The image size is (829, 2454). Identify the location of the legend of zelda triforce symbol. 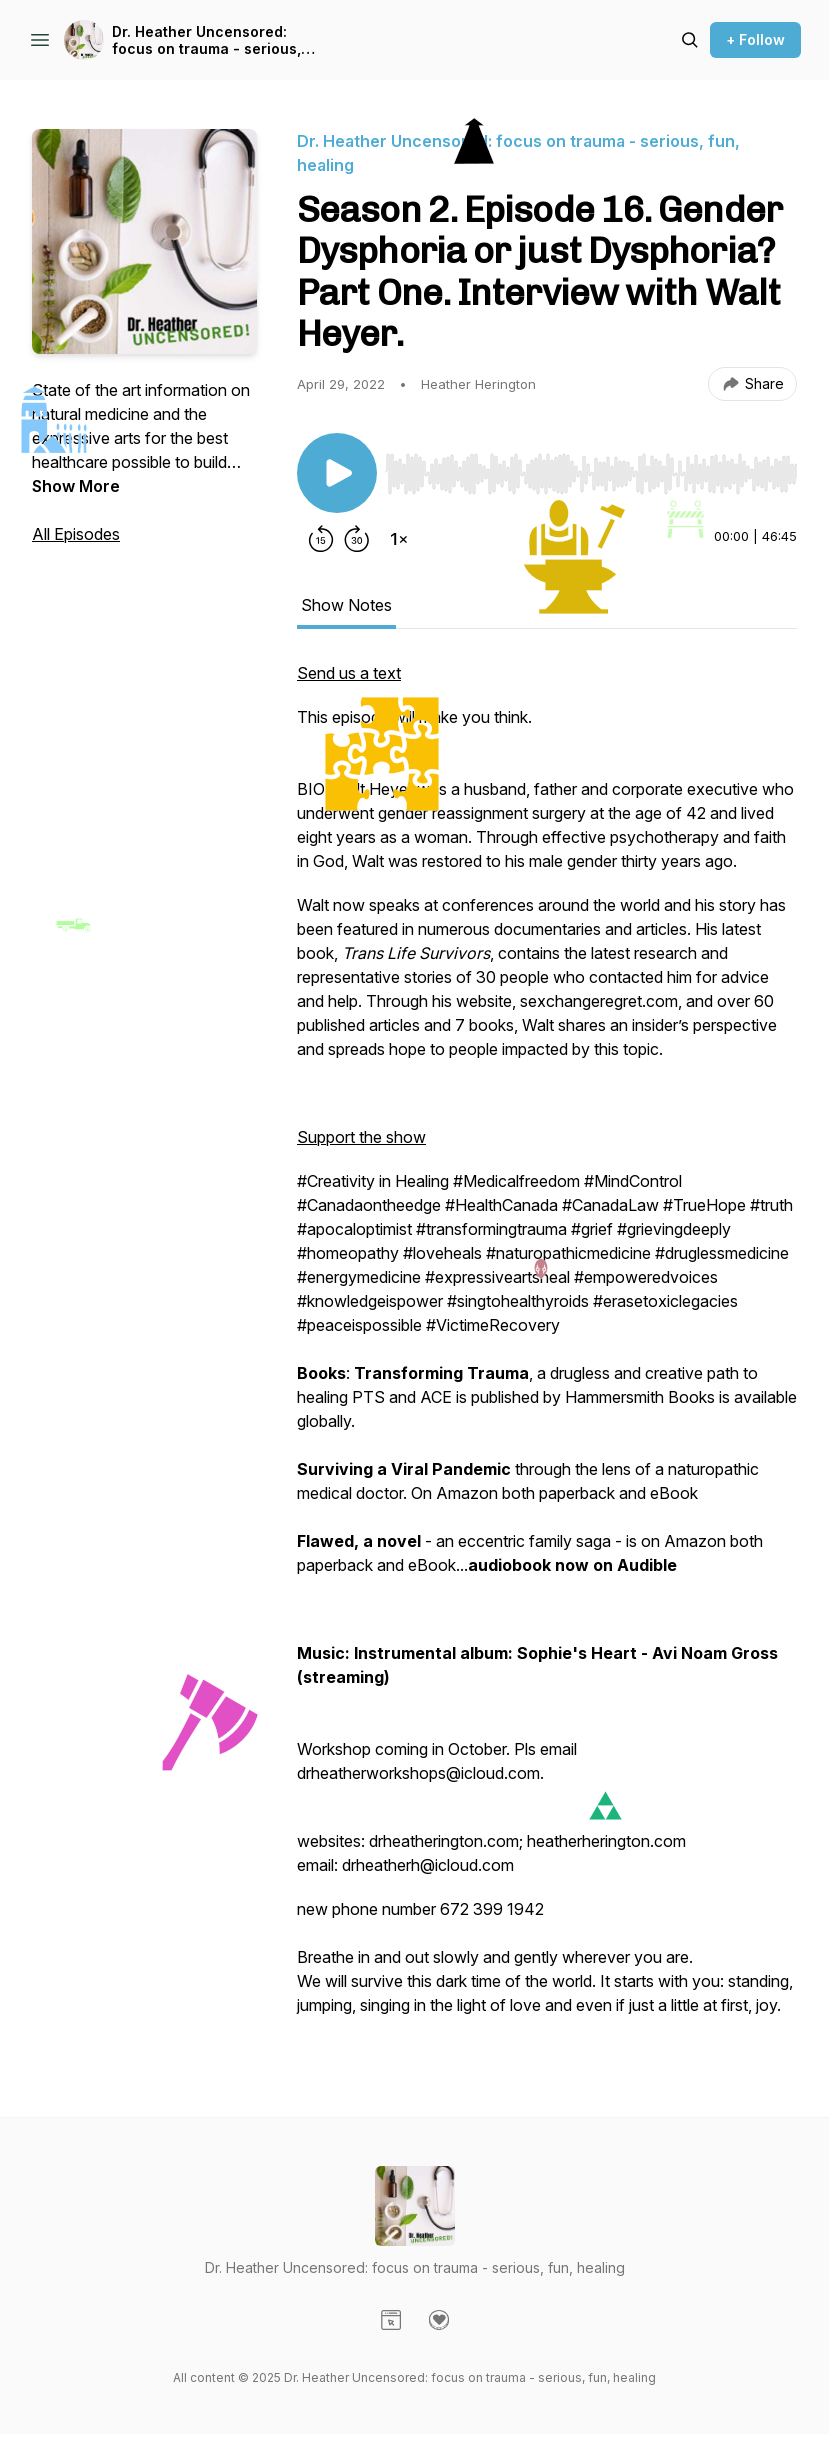
(605, 1805).